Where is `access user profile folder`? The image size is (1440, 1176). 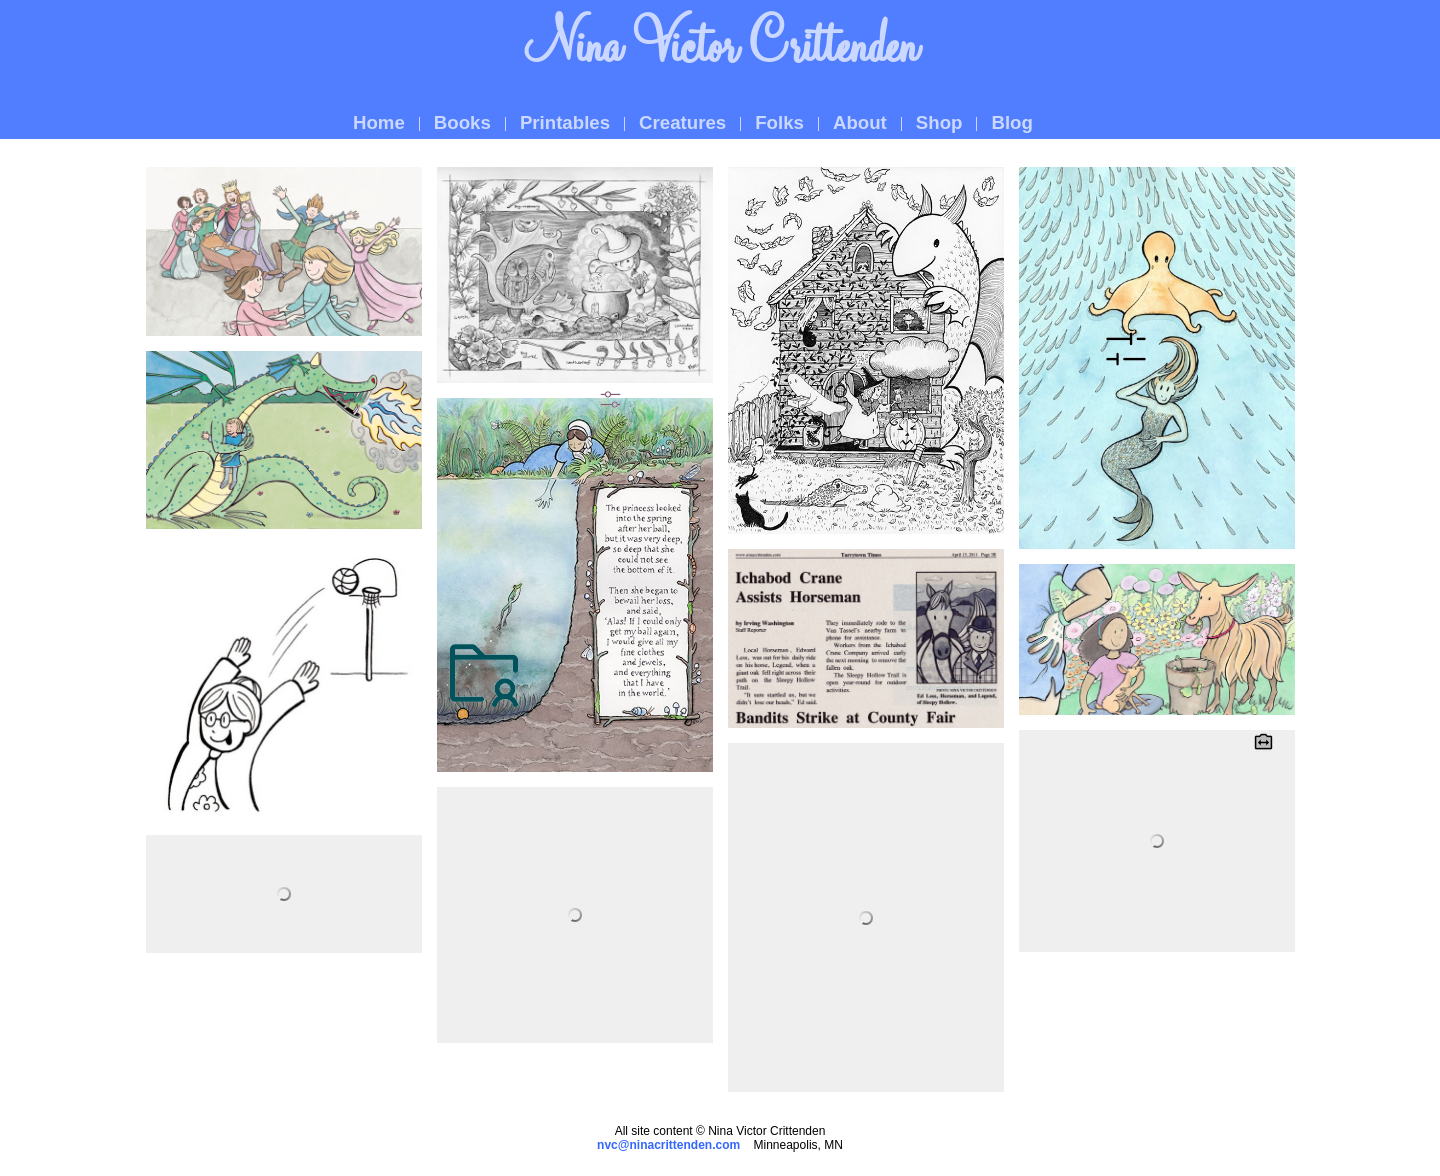
access user profile folder is located at coordinates (484, 673).